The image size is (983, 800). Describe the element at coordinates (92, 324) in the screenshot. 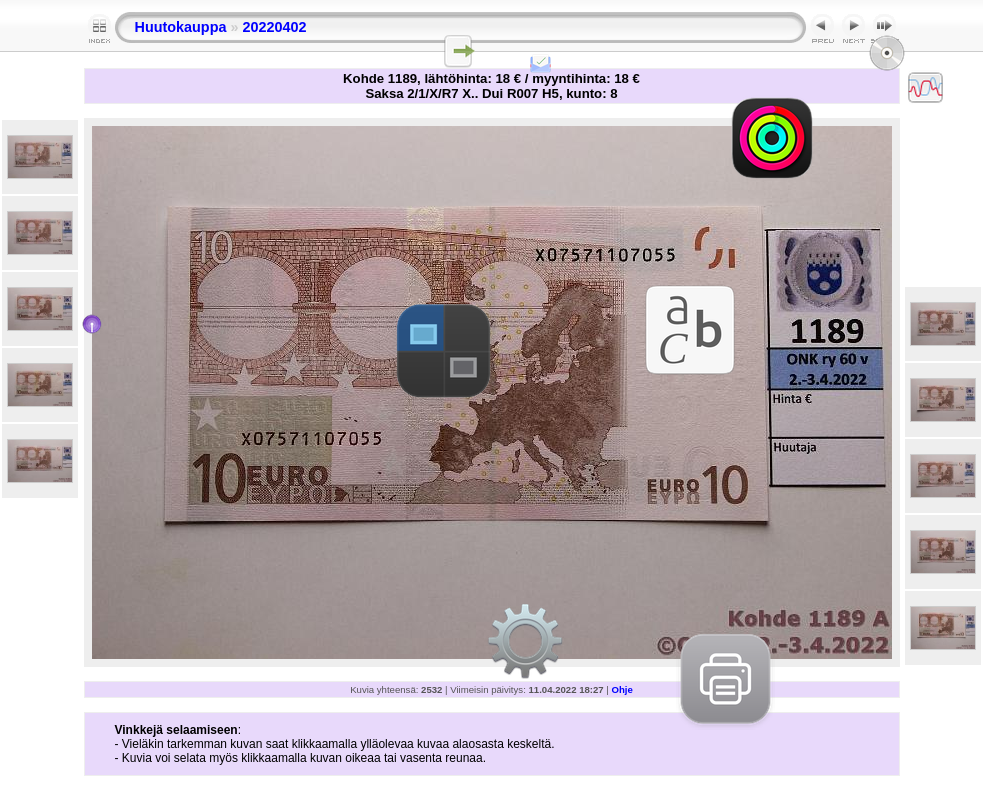

I see `open the podcasts app` at that location.